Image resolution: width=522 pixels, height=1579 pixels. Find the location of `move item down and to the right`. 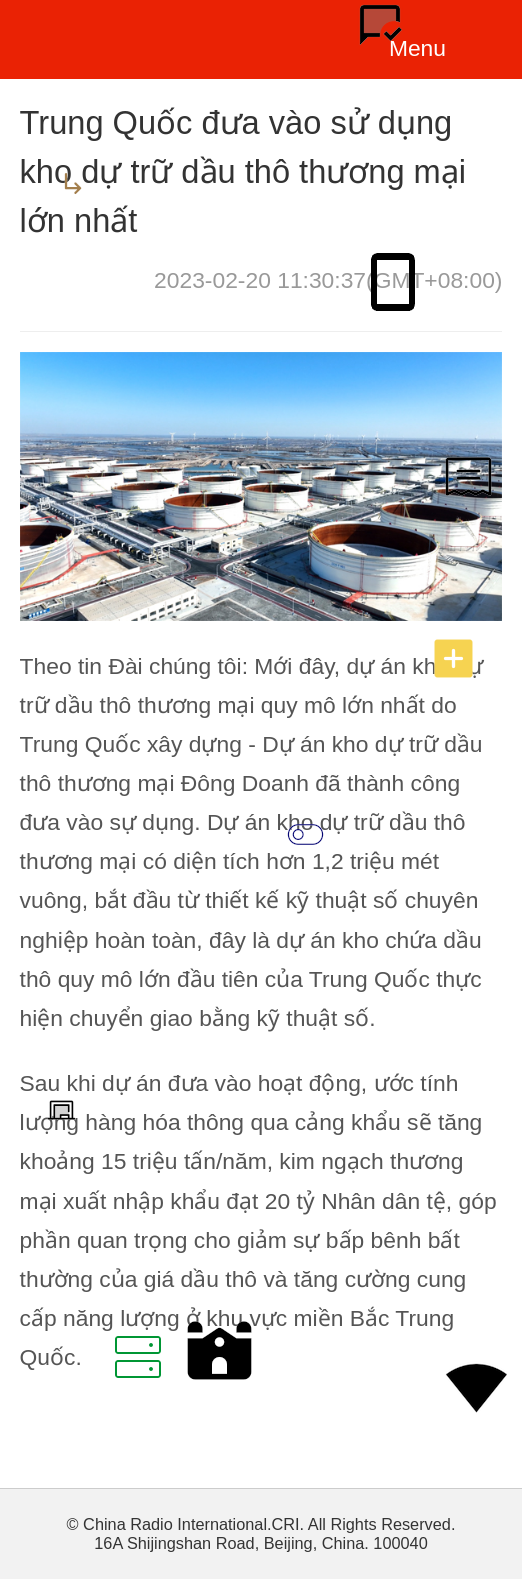

move item down and to the right is located at coordinates (71, 183).